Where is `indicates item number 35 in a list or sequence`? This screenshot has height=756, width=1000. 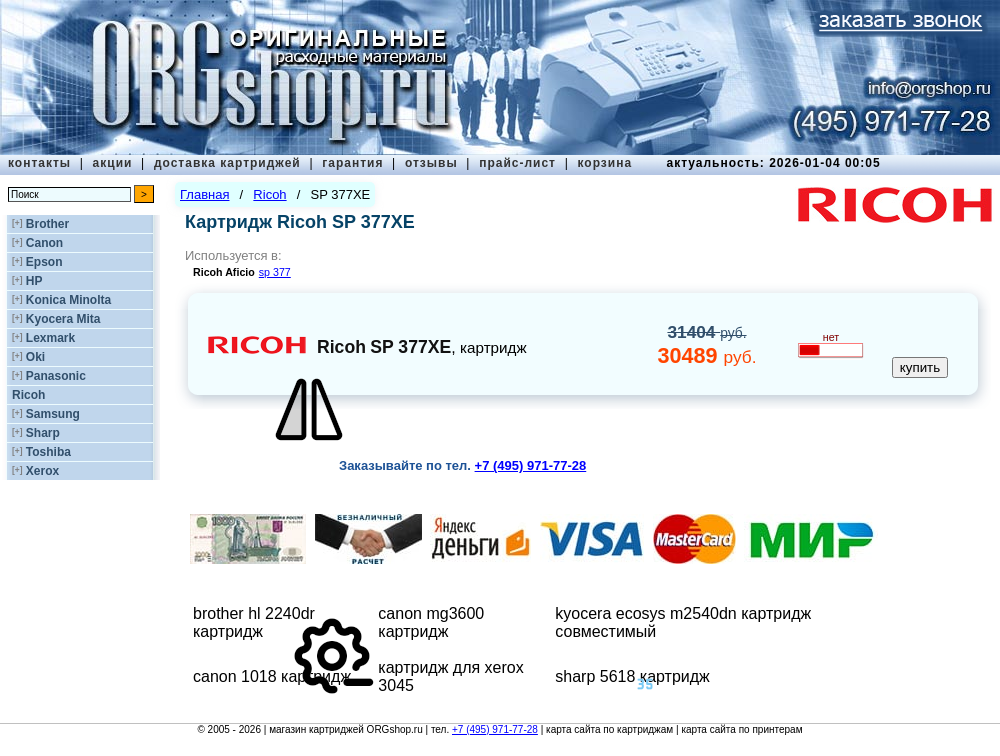 indicates item number 35 in a list or sequence is located at coordinates (645, 684).